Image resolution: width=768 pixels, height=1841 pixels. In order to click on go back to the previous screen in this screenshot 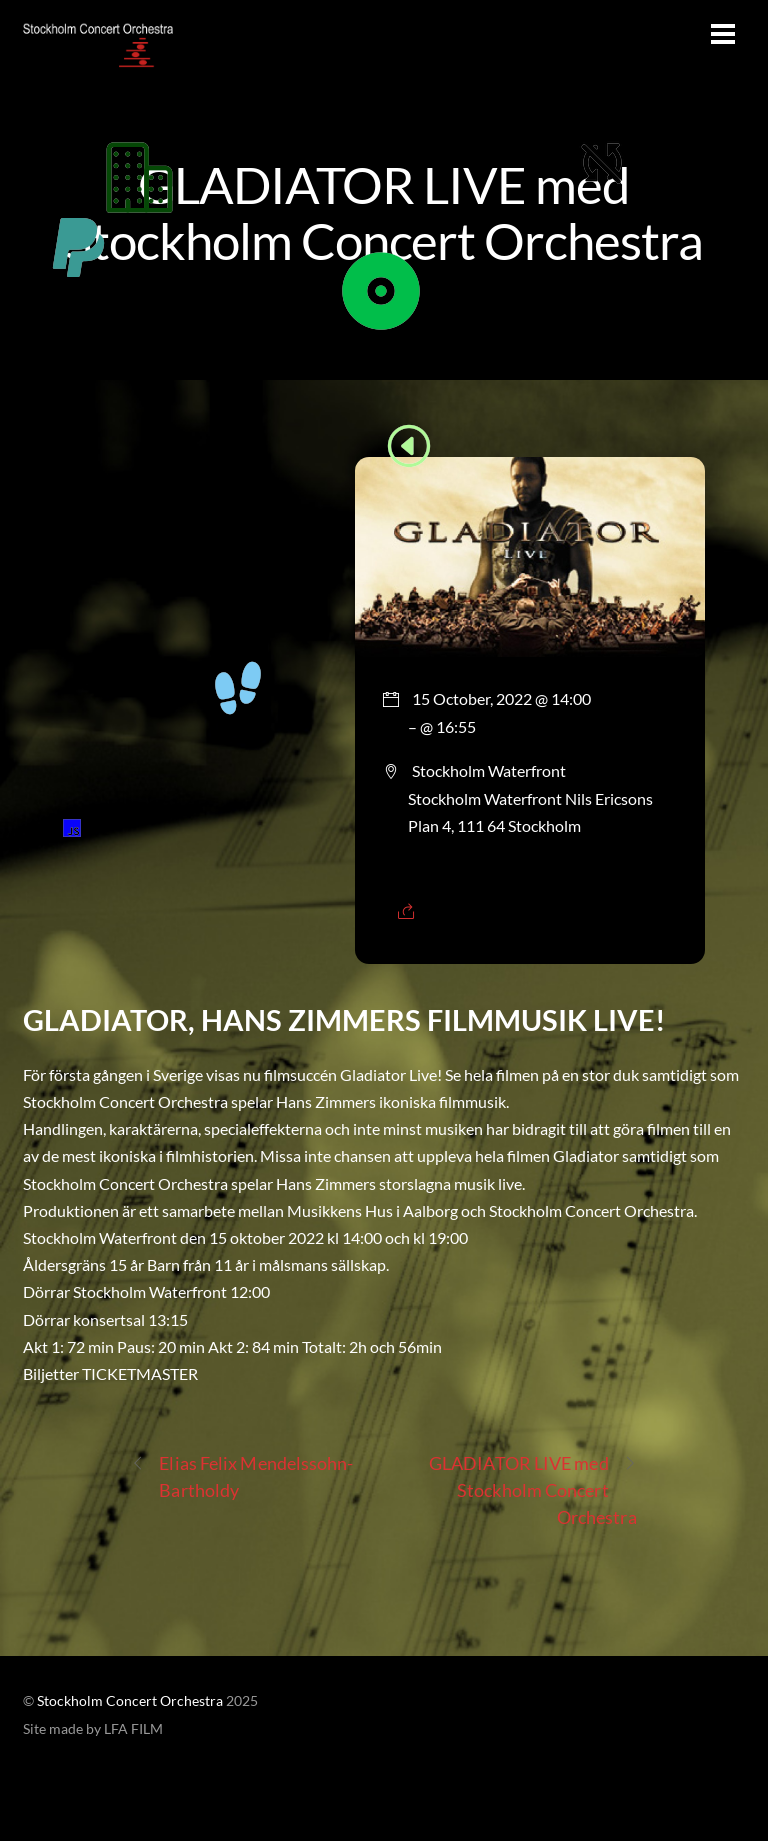, I will do `click(409, 446)`.